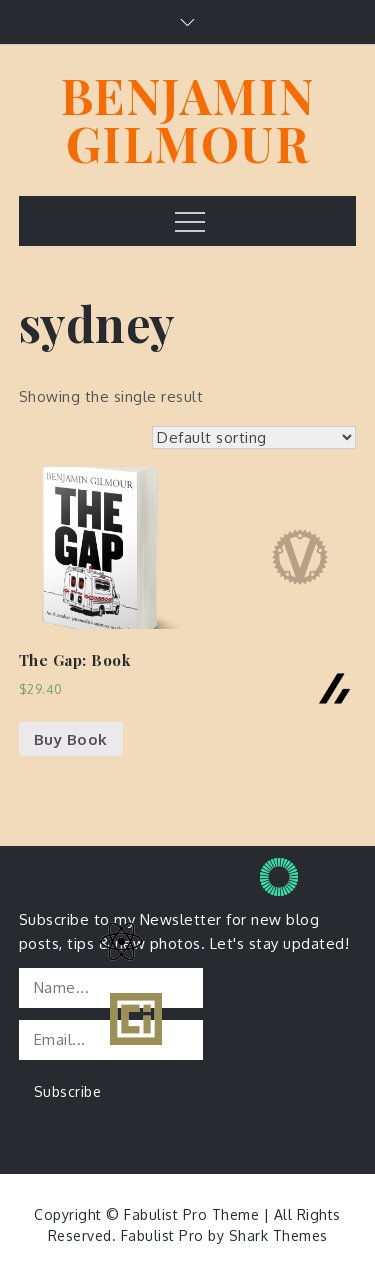  Describe the element at coordinates (121, 941) in the screenshot. I see `indicates a React.js application or component` at that location.